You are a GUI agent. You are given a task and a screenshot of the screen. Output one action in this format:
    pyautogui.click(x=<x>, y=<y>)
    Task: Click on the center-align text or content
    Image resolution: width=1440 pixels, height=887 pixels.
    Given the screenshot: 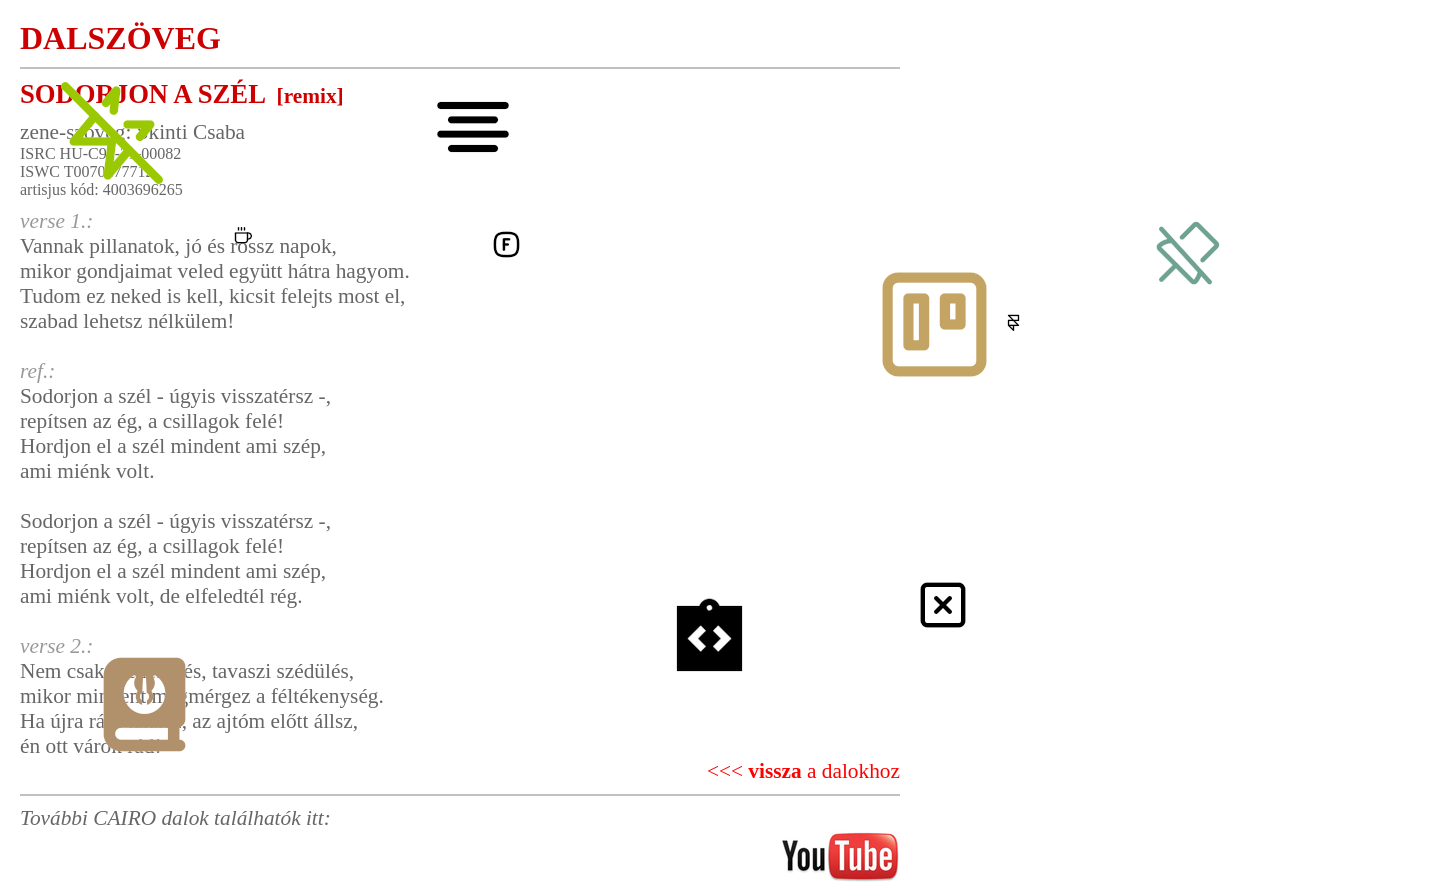 What is the action you would take?
    pyautogui.click(x=473, y=127)
    